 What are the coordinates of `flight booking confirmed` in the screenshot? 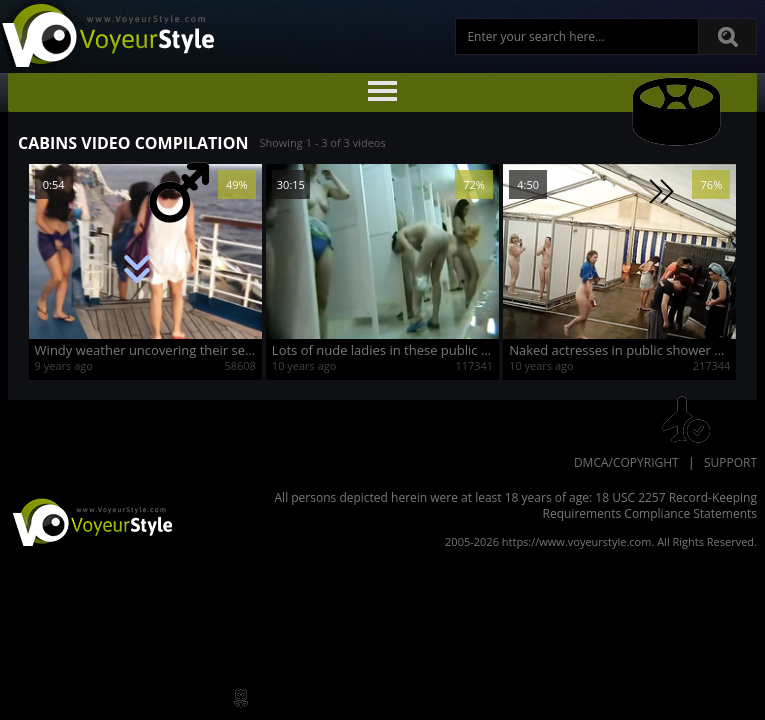 It's located at (684, 419).